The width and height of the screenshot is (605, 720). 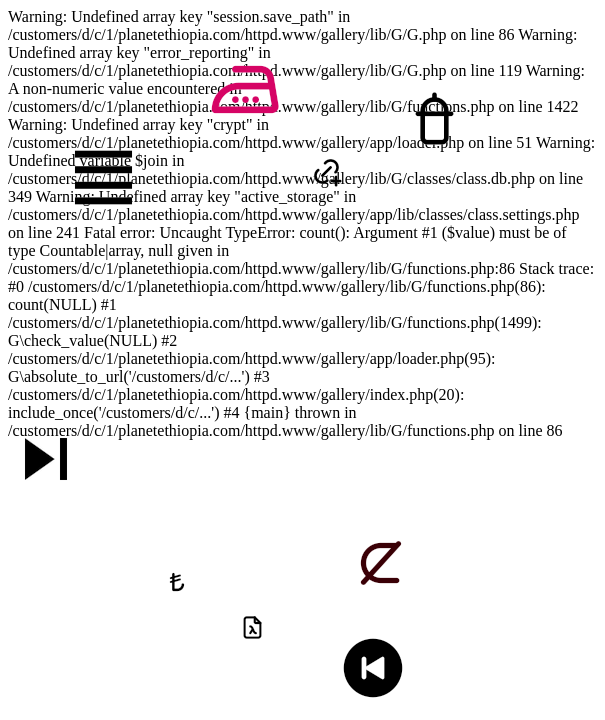 What do you see at coordinates (46, 459) in the screenshot?
I see `skip to the next track or media item` at bounding box center [46, 459].